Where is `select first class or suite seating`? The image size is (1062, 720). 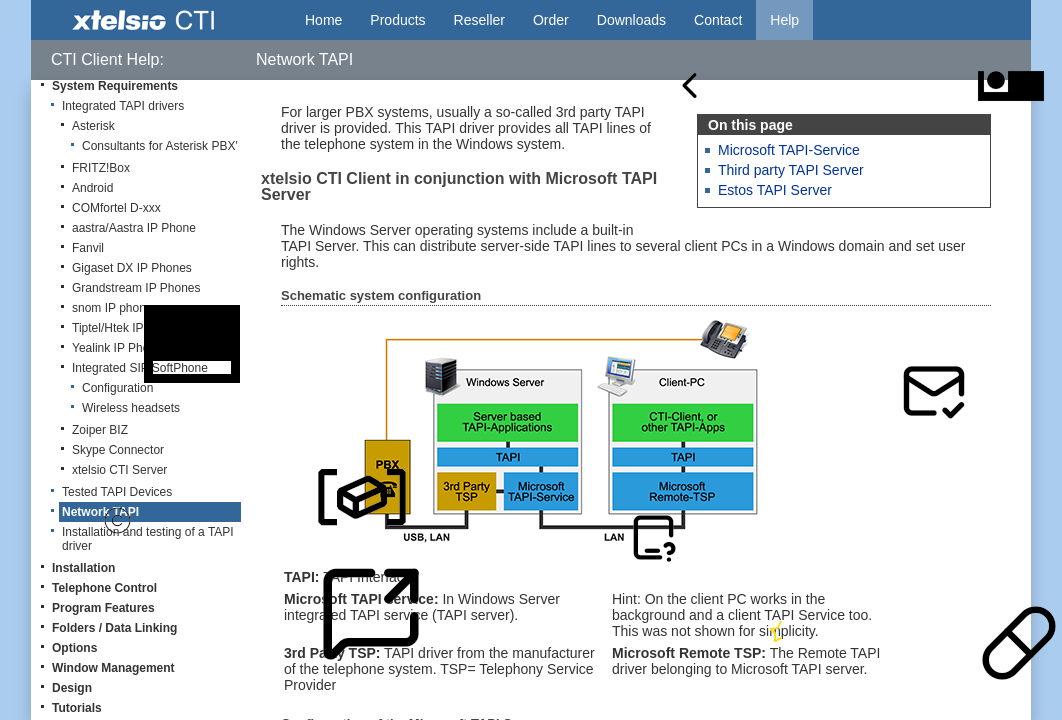 select first class or suite seating is located at coordinates (1011, 86).